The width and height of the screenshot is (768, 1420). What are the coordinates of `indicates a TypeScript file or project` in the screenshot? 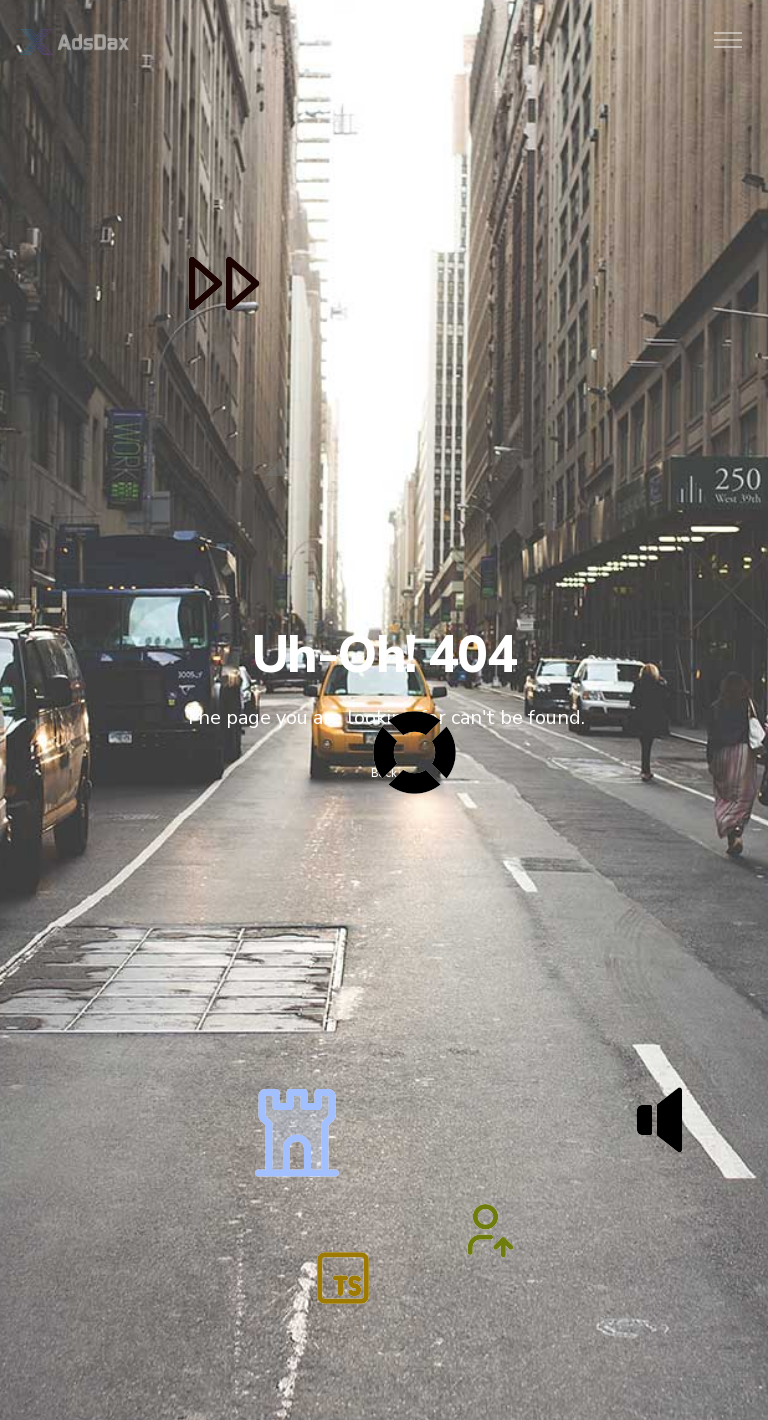 It's located at (343, 1278).